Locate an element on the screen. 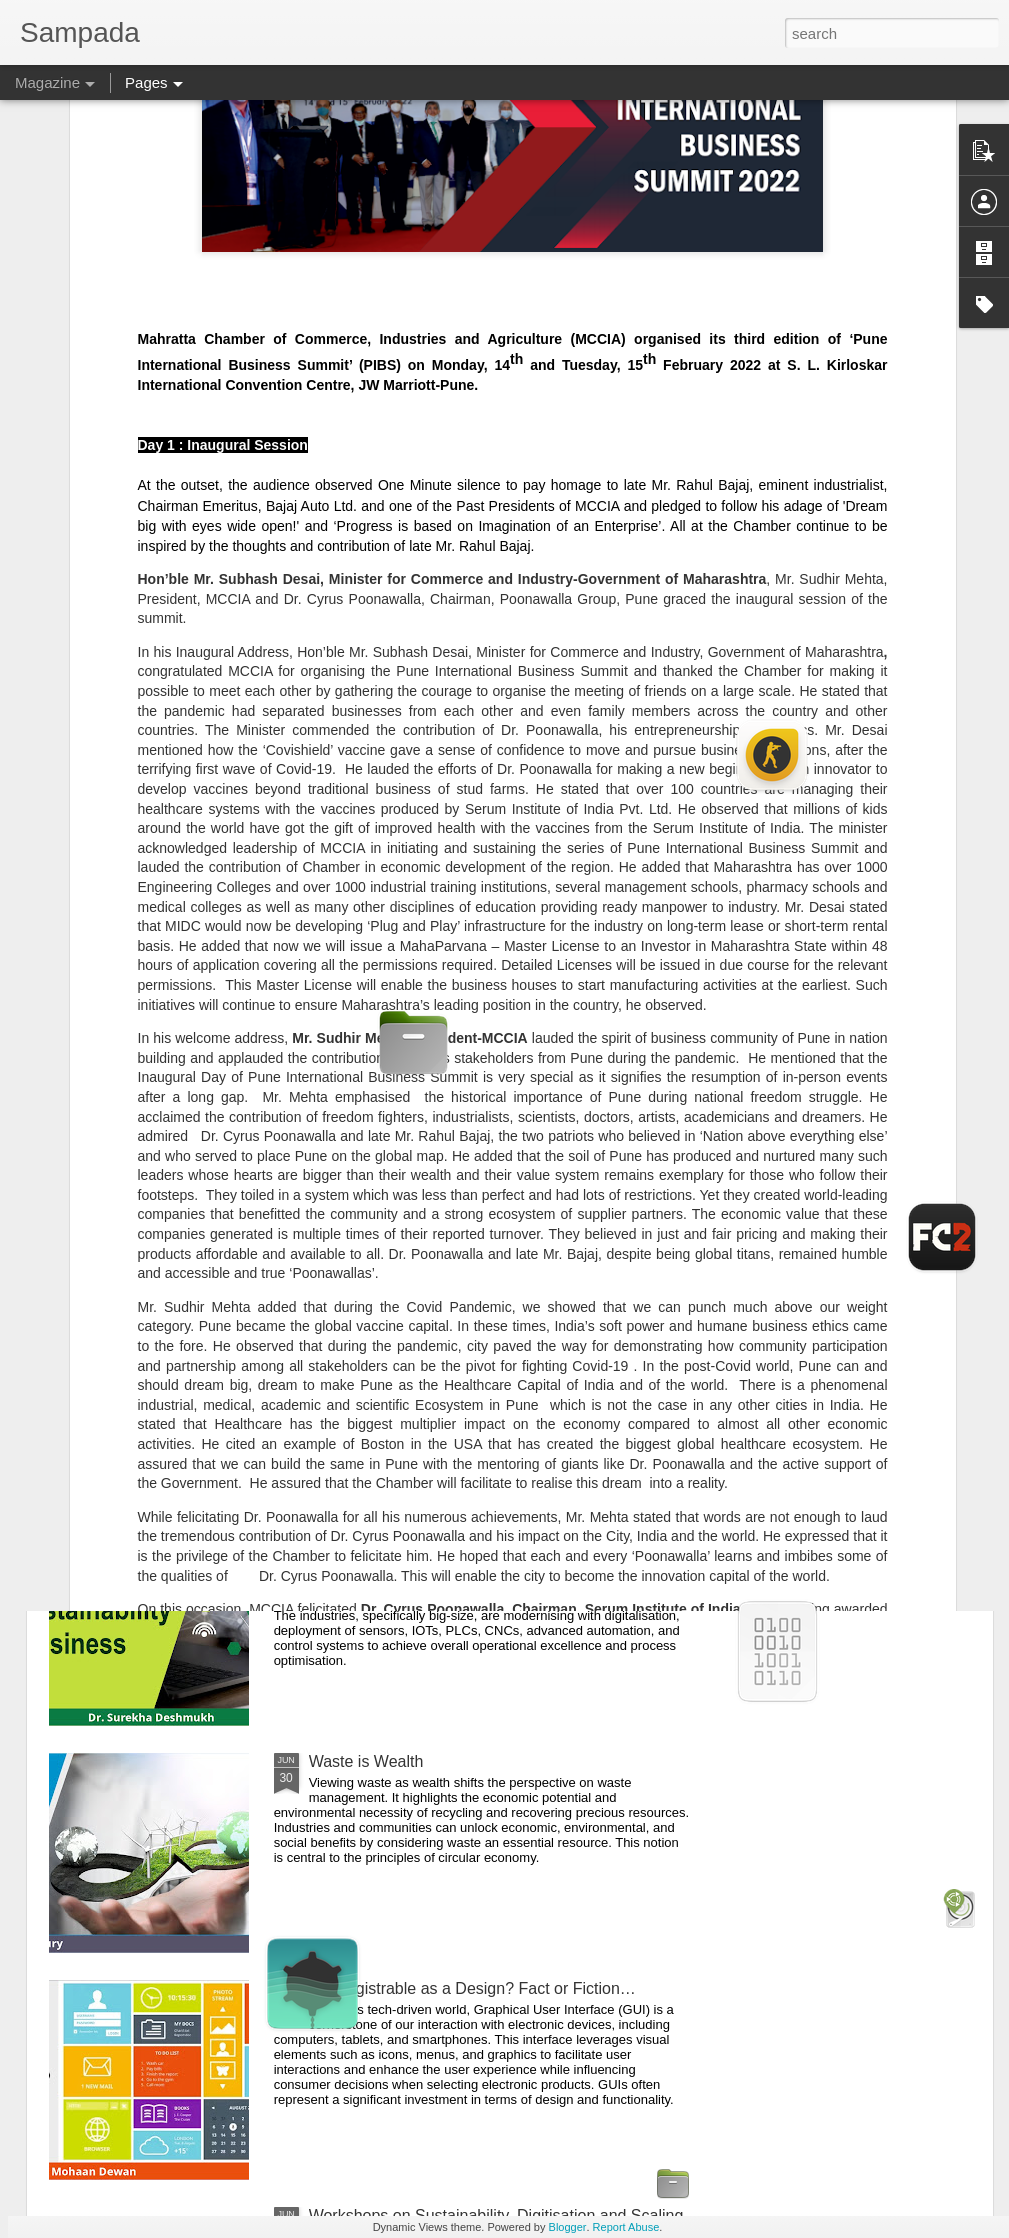 Image resolution: width=1009 pixels, height=2238 pixels. indicates a binary or raw data file is located at coordinates (777, 1651).